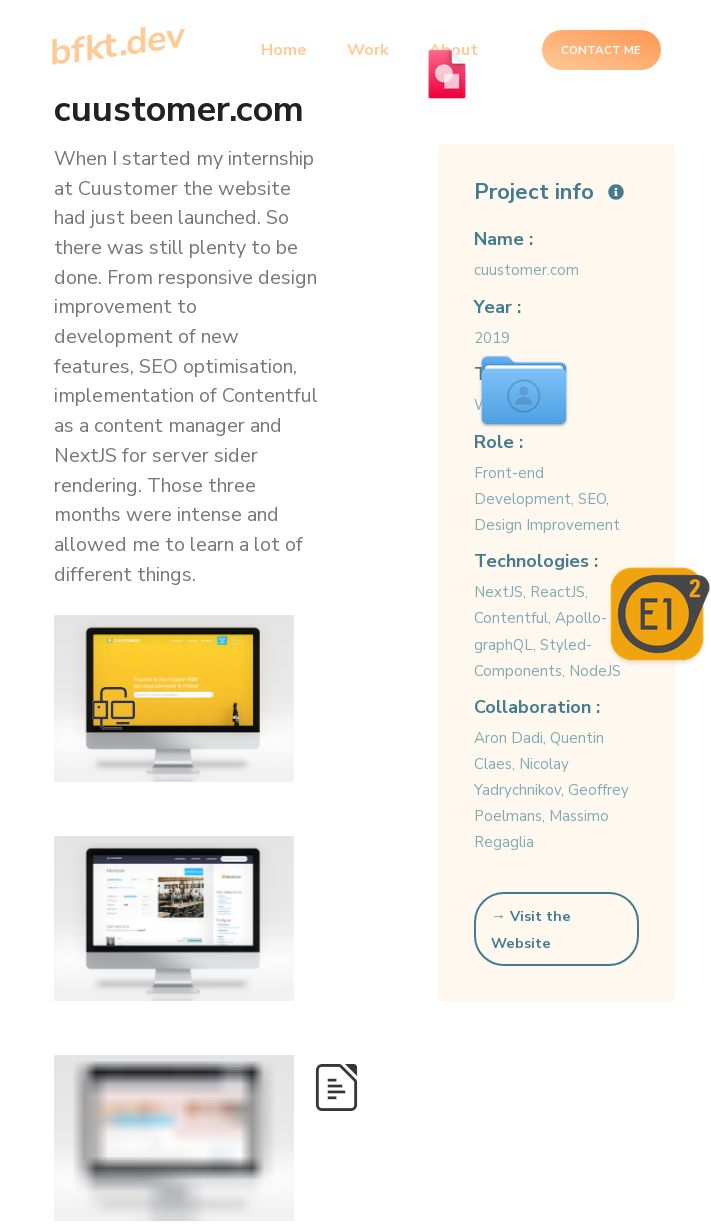 The width and height of the screenshot is (711, 1228). What do you see at coordinates (657, 614) in the screenshot?
I see `launch Half-Life 2: Episode One` at bounding box center [657, 614].